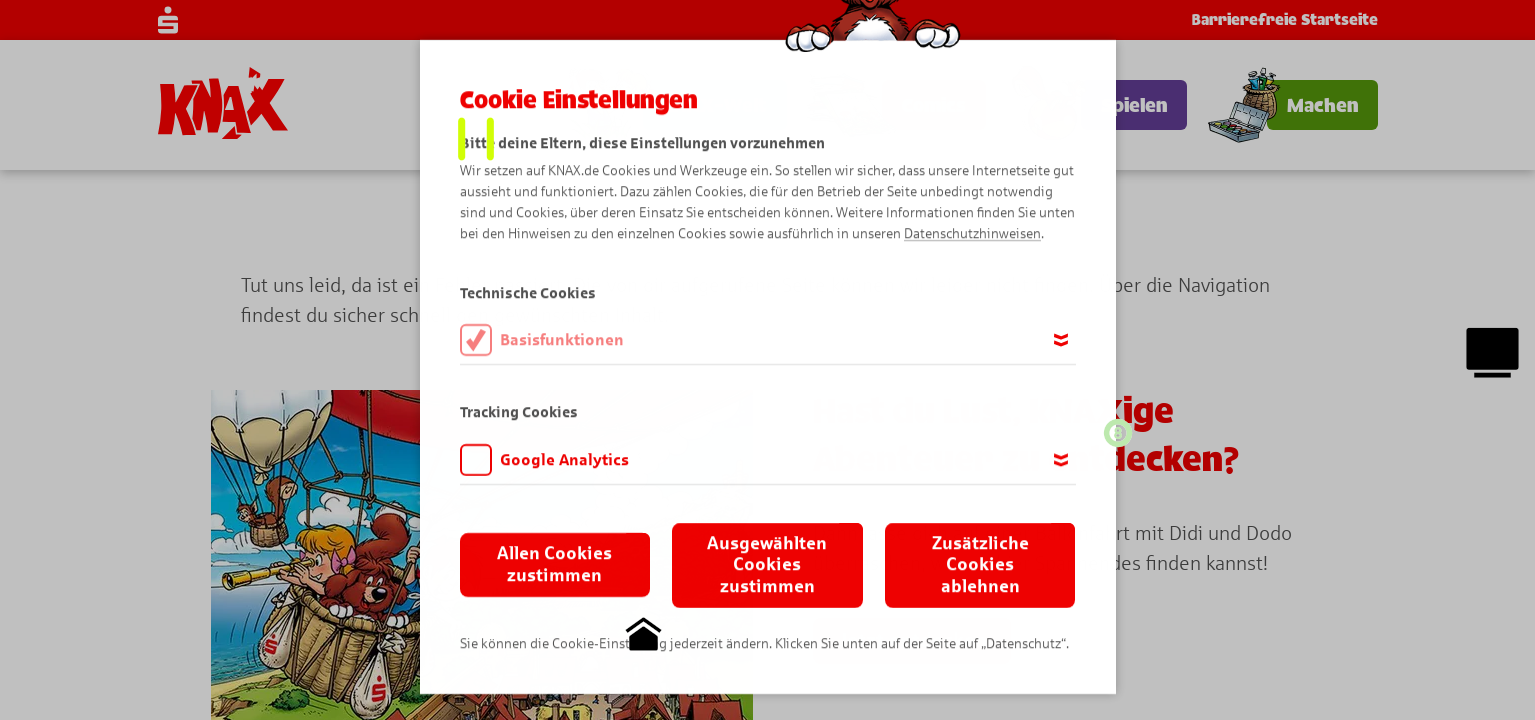 This screenshot has width=1535, height=720. Describe the element at coordinates (1118, 433) in the screenshot. I see `access billiards or pool game` at that location.